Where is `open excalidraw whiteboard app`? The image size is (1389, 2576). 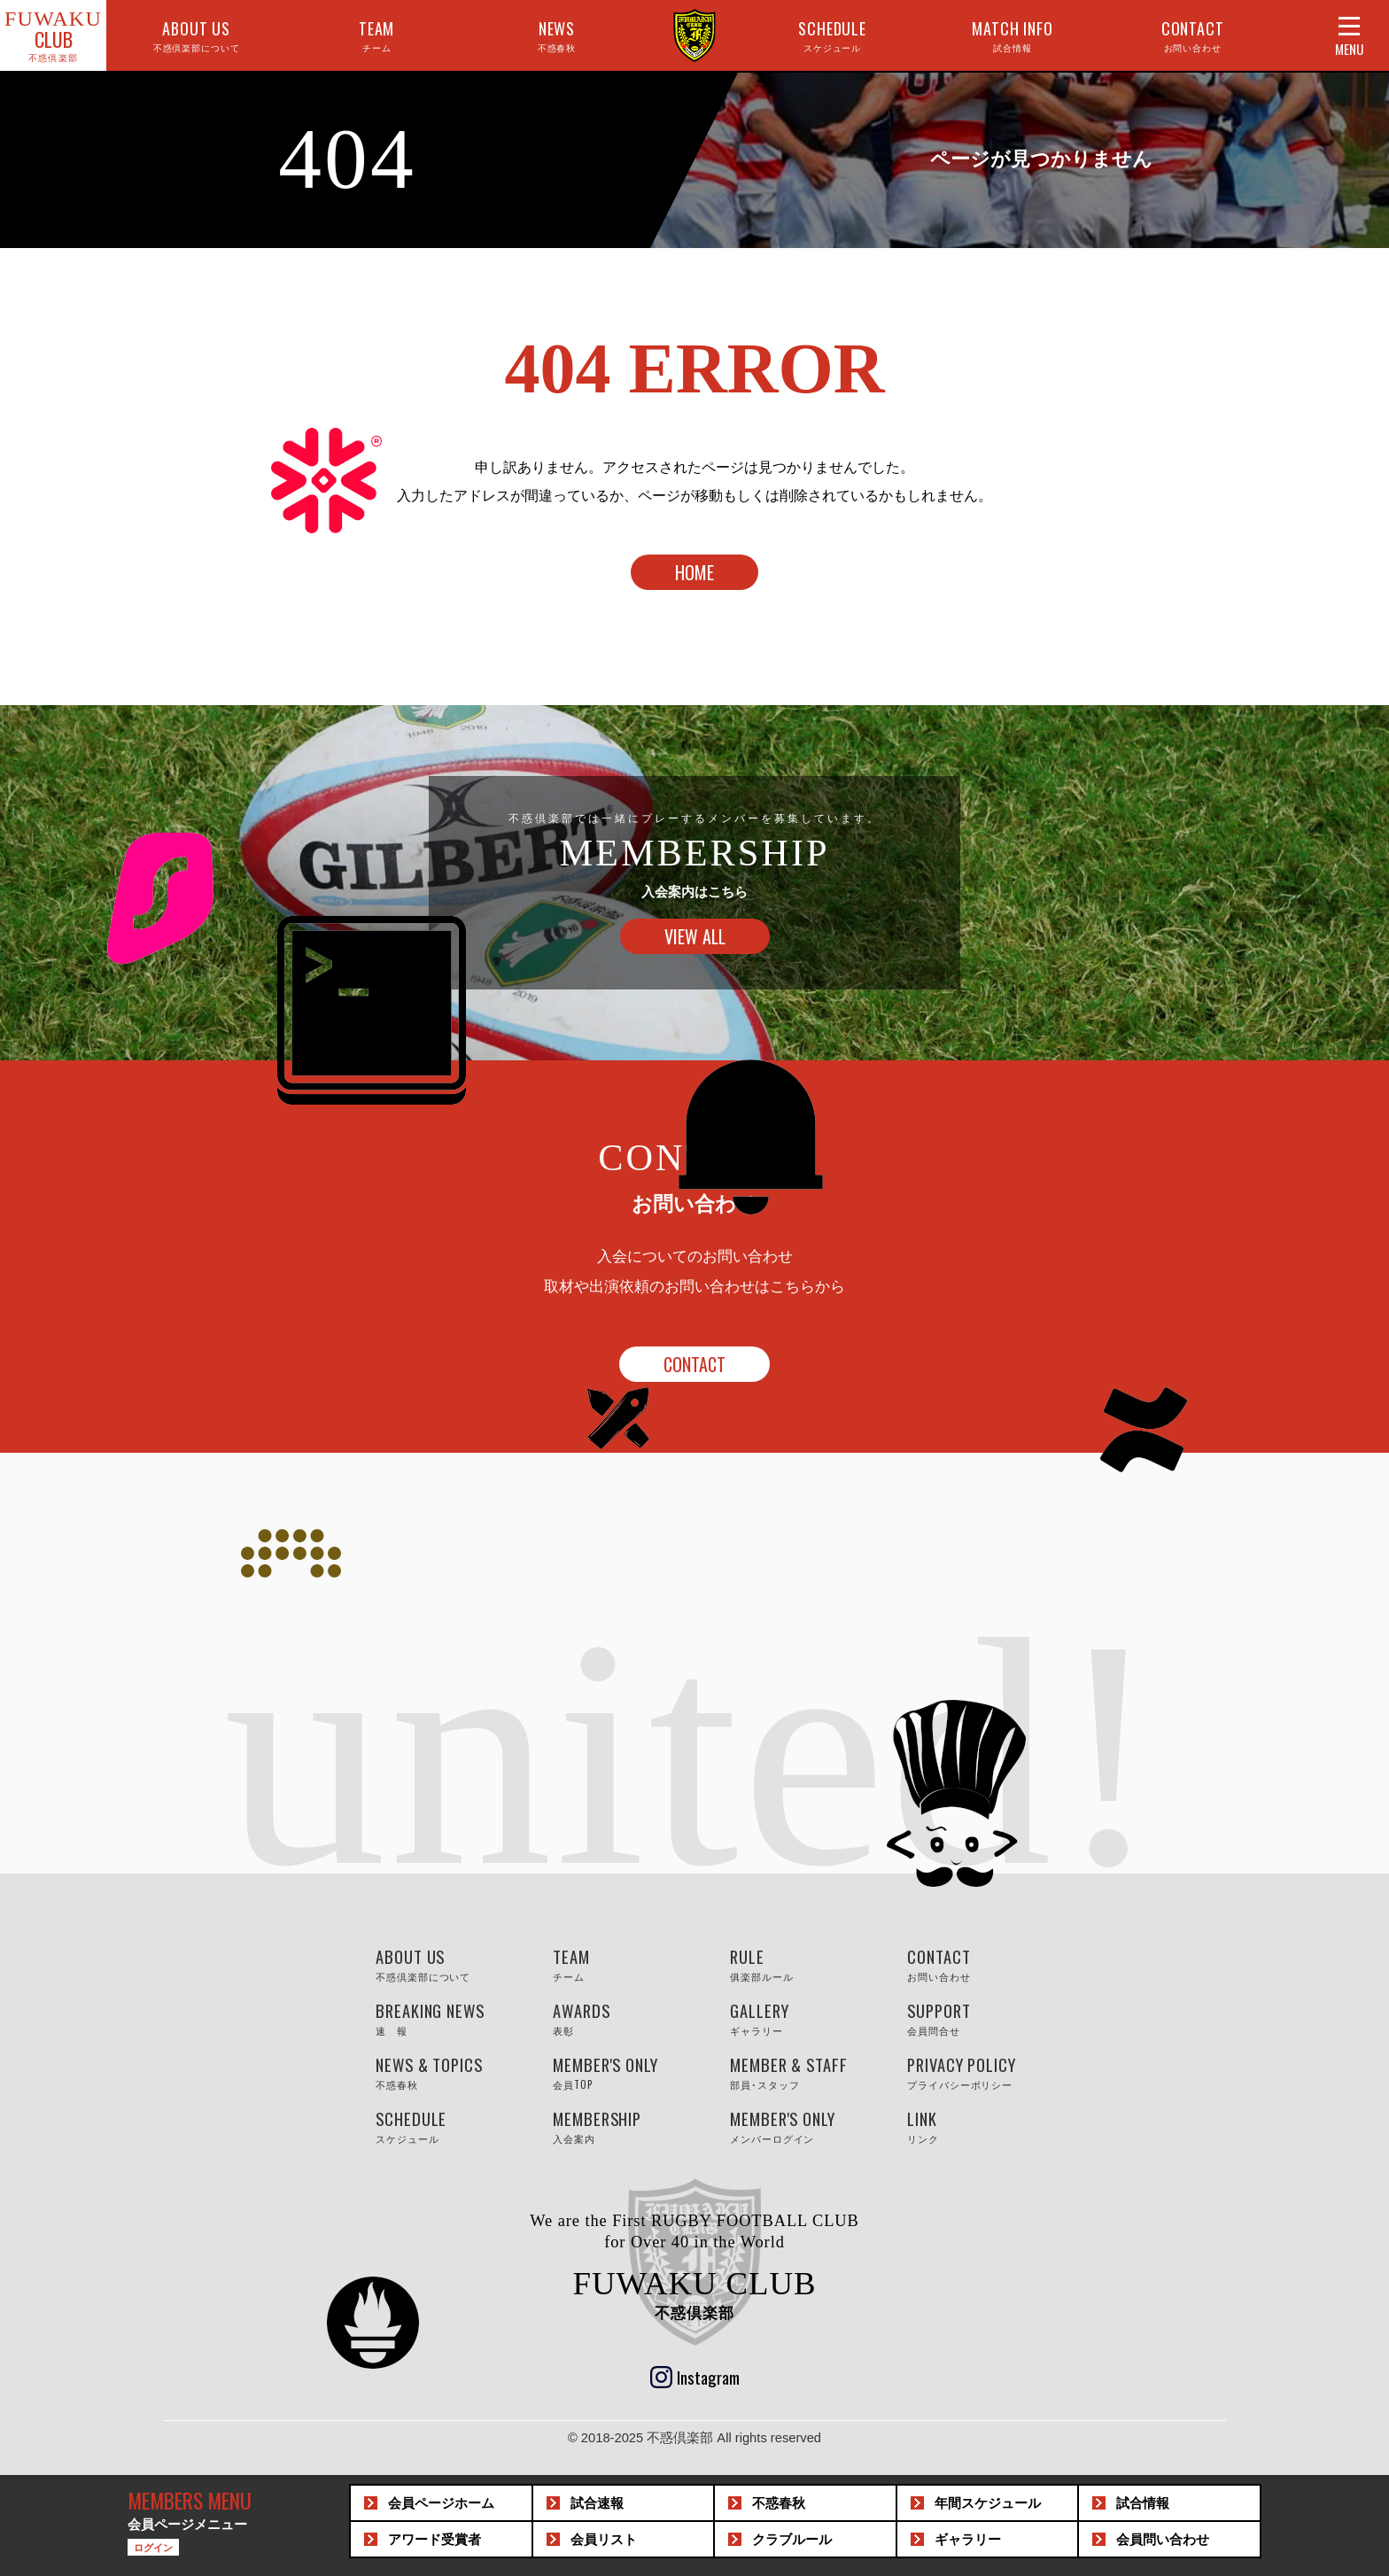
open excalidraw whiteboard app is located at coordinates (618, 1418).